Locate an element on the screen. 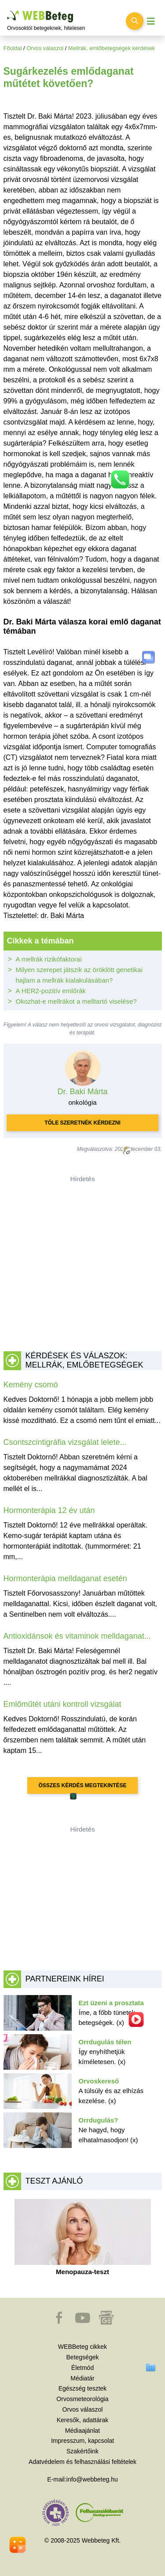 The width and height of the screenshot is (165, 2576). manage startup applications and session settings is located at coordinates (148, 657).